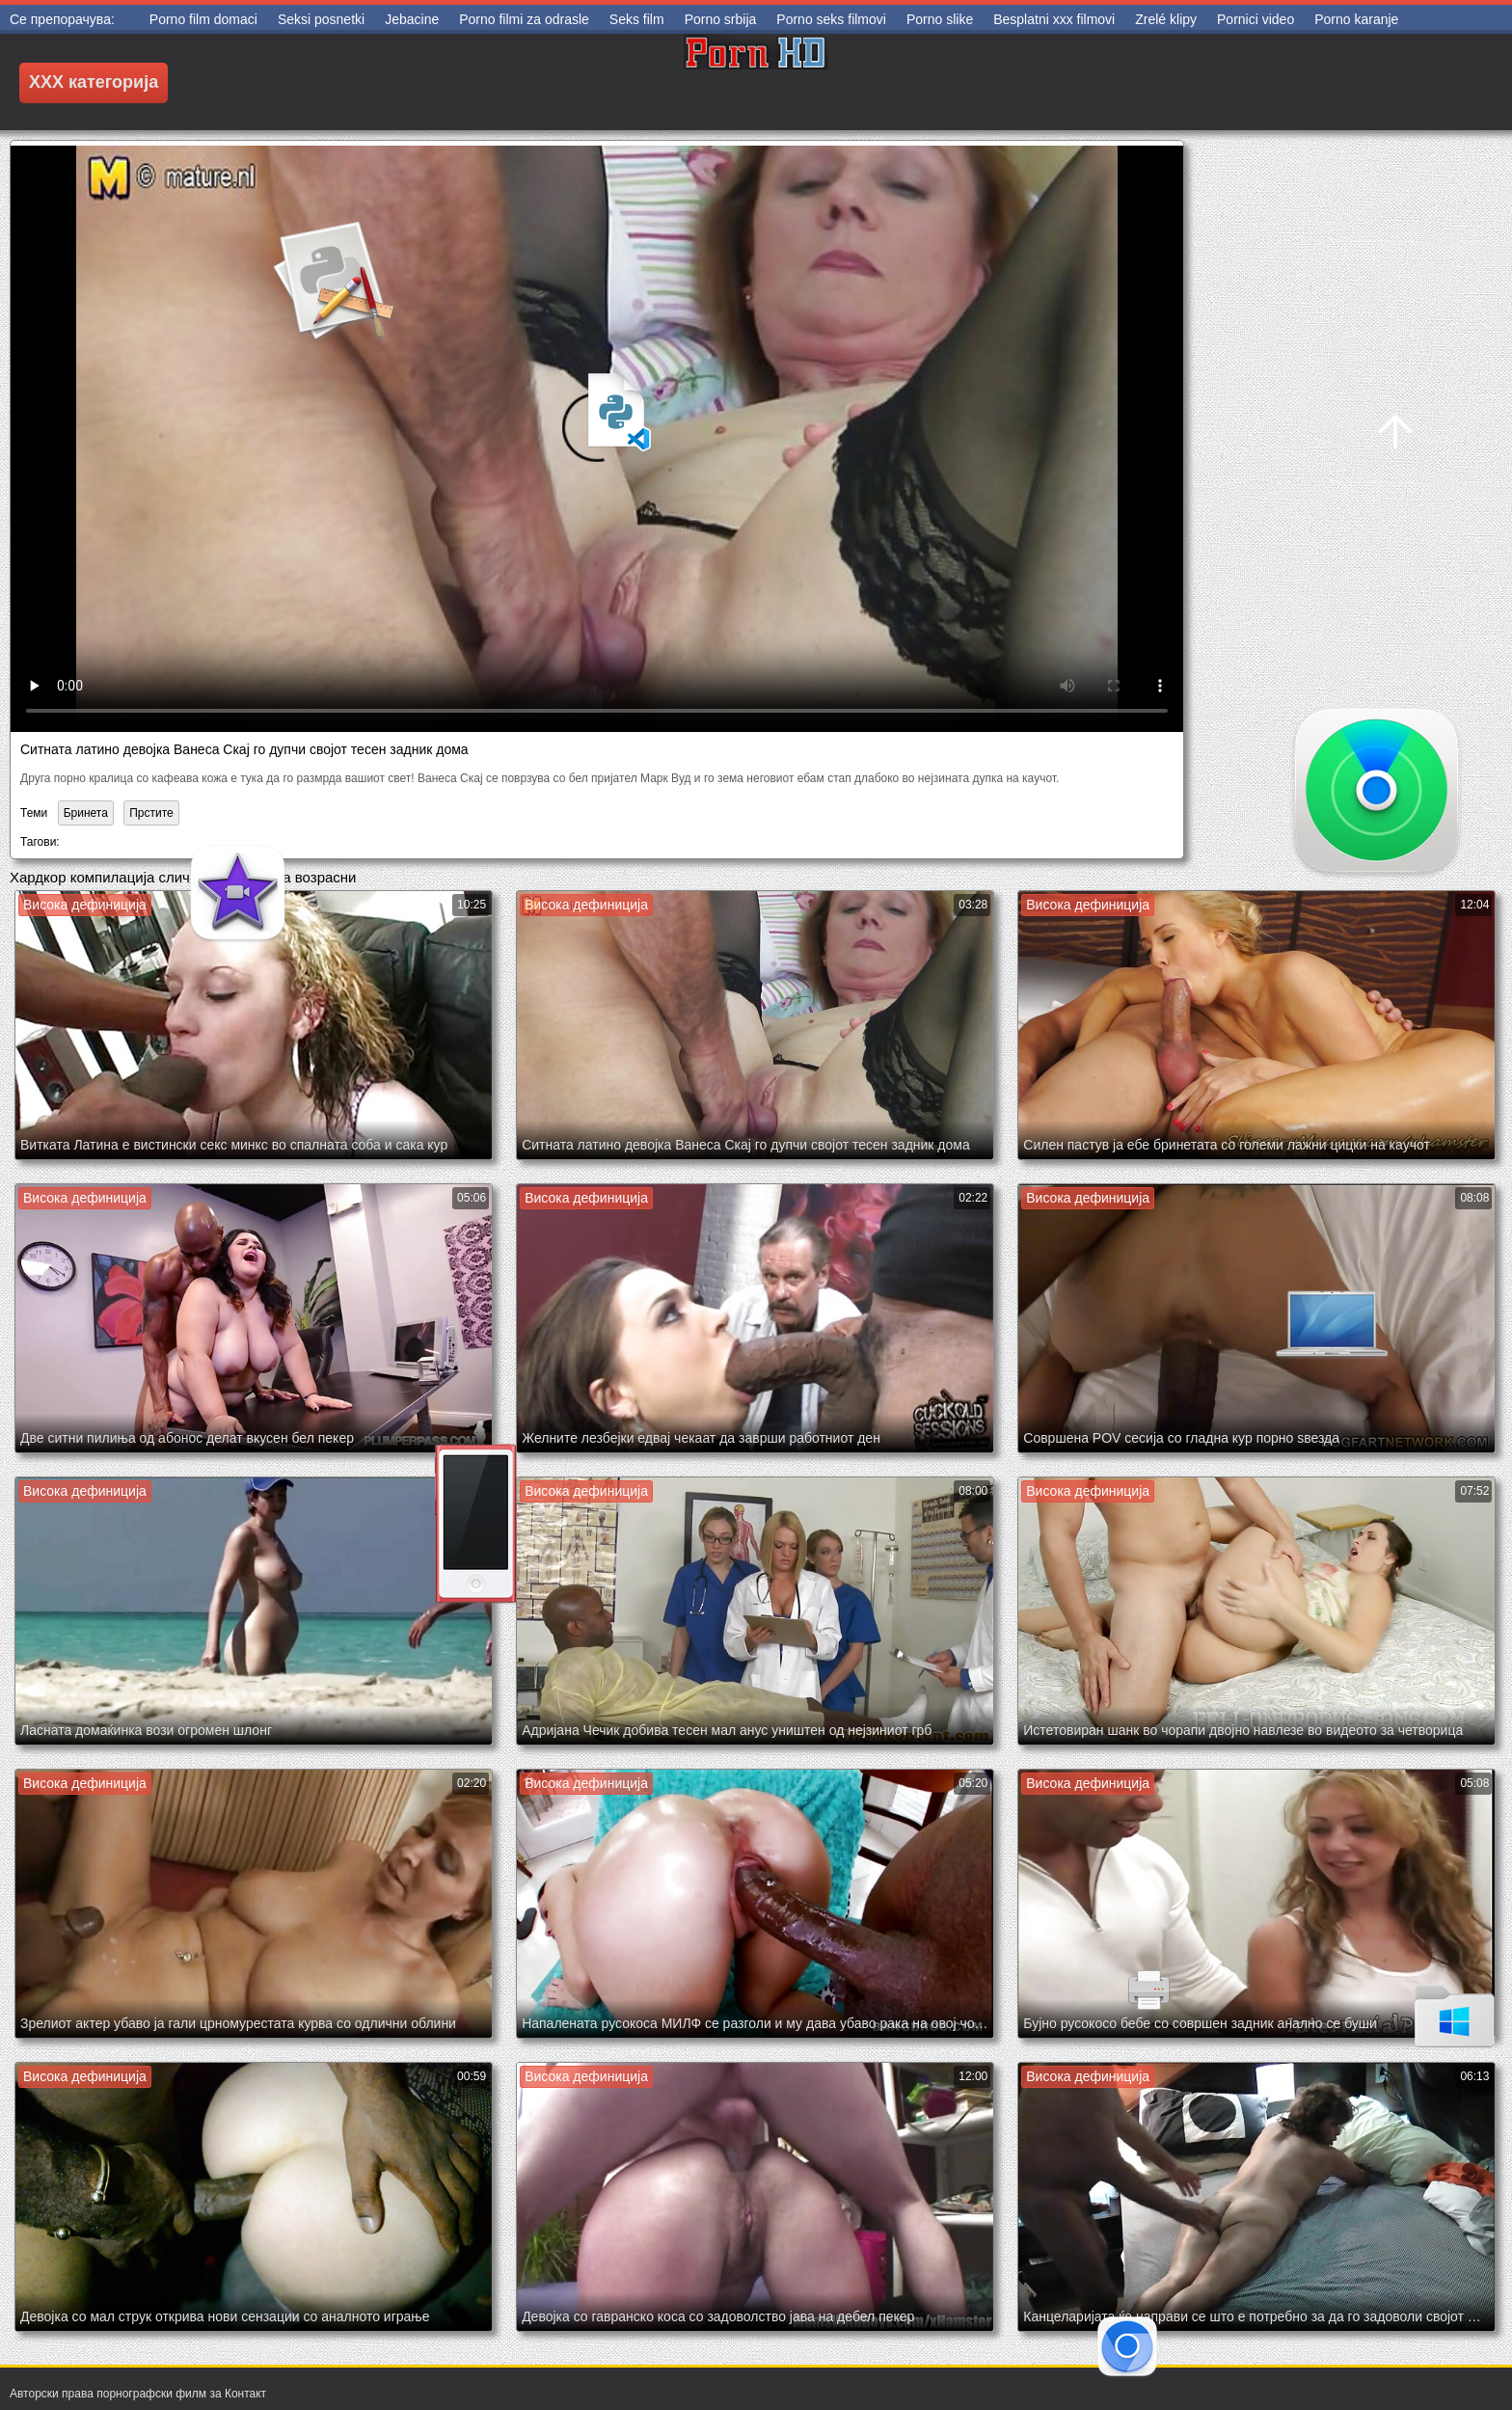 This screenshot has height=2410, width=1512. What do you see at coordinates (1376, 790) in the screenshot?
I see `open Find My app to locate devices or people` at bounding box center [1376, 790].